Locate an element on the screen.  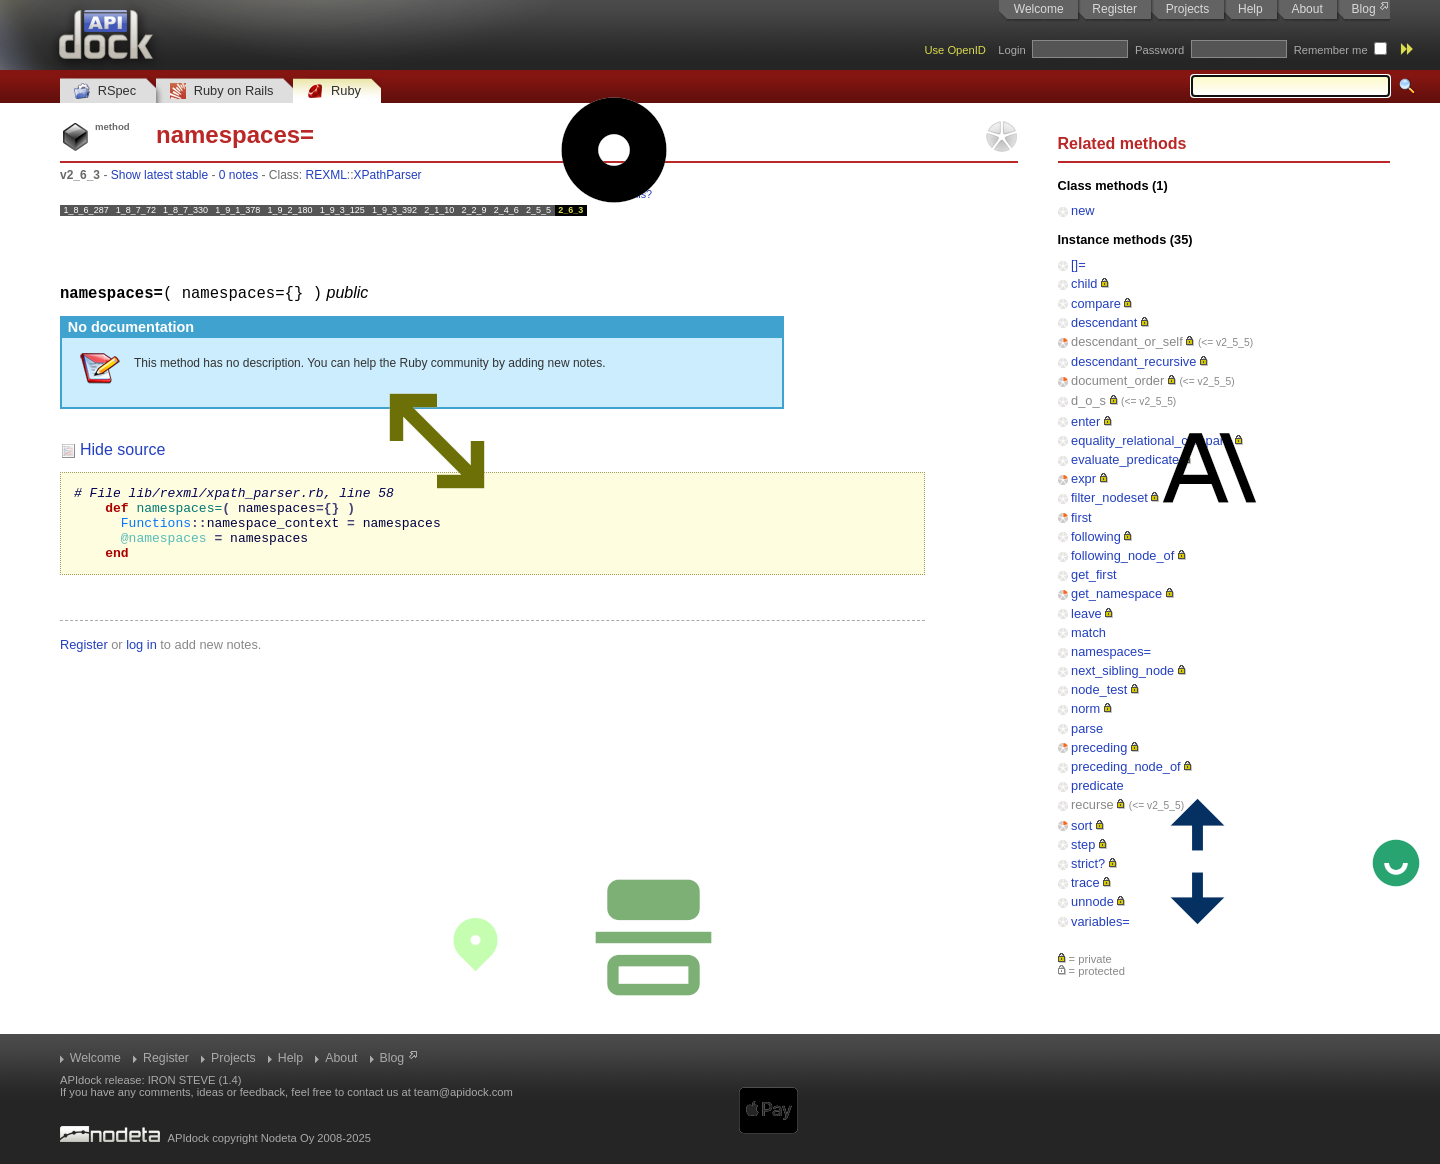
view location on map is located at coordinates (475, 942).